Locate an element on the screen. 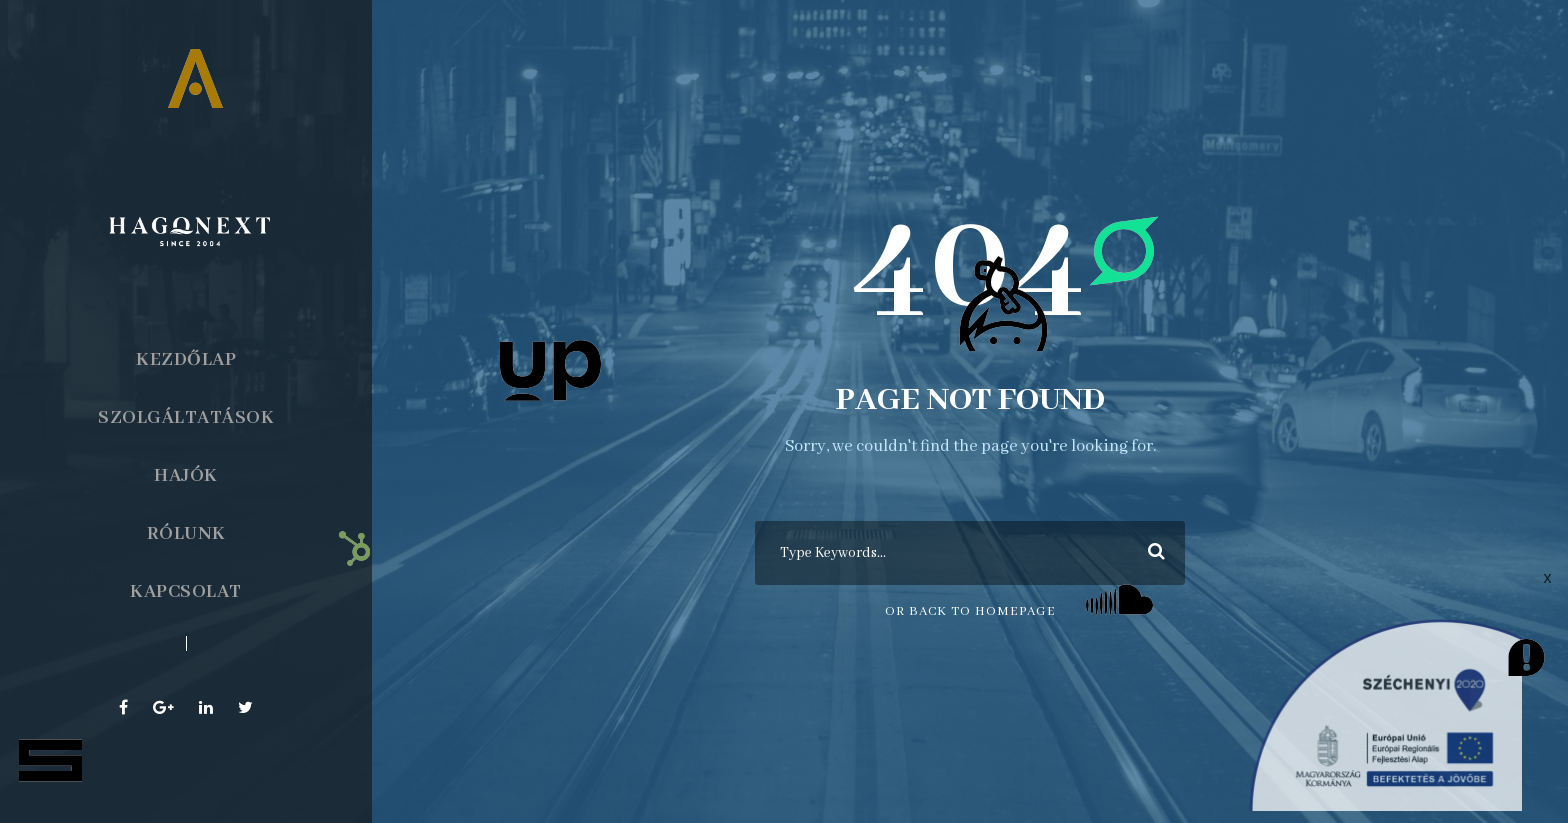 Image resolution: width=1568 pixels, height=823 pixels. visit the Uplabs design resources website is located at coordinates (550, 370).